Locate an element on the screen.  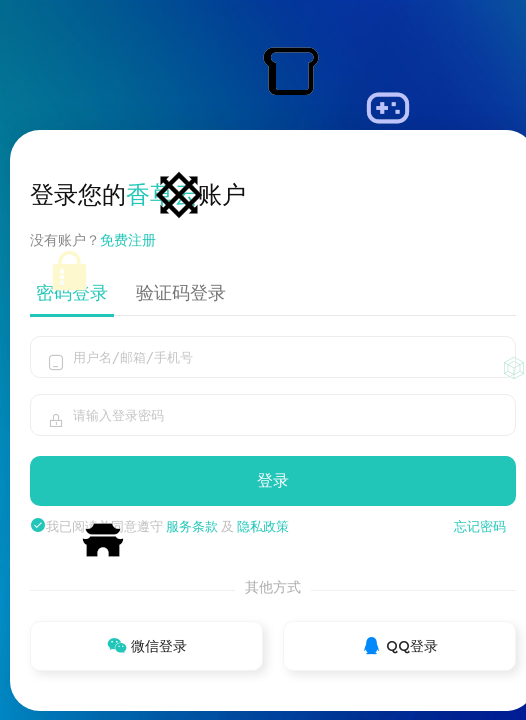
browse bakery or bread products is located at coordinates (291, 70).